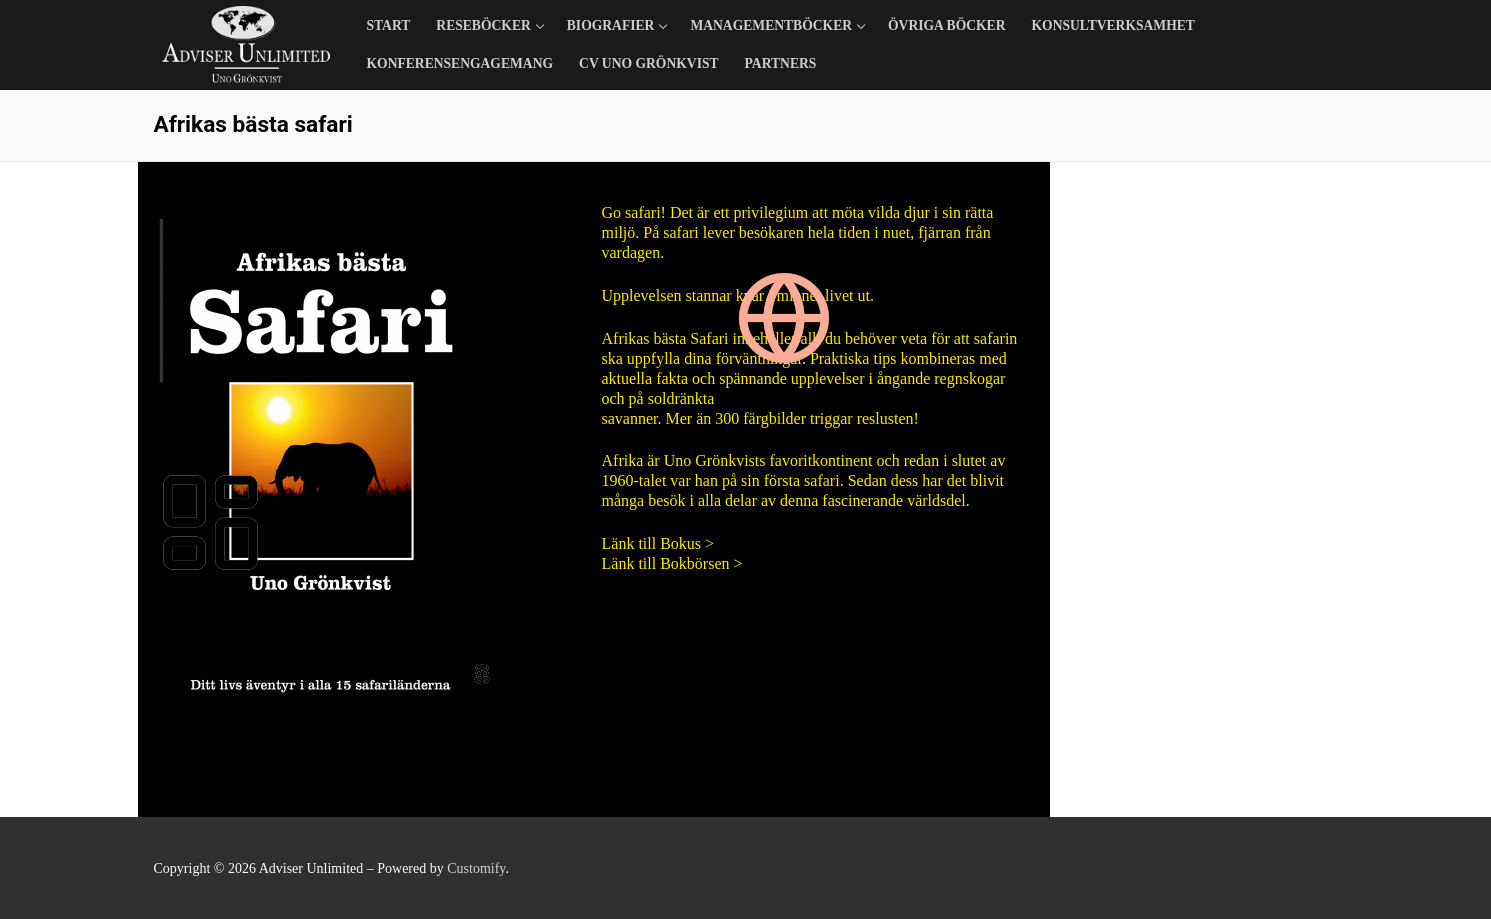  I want to click on switch to global or international settings, so click(784, 318).